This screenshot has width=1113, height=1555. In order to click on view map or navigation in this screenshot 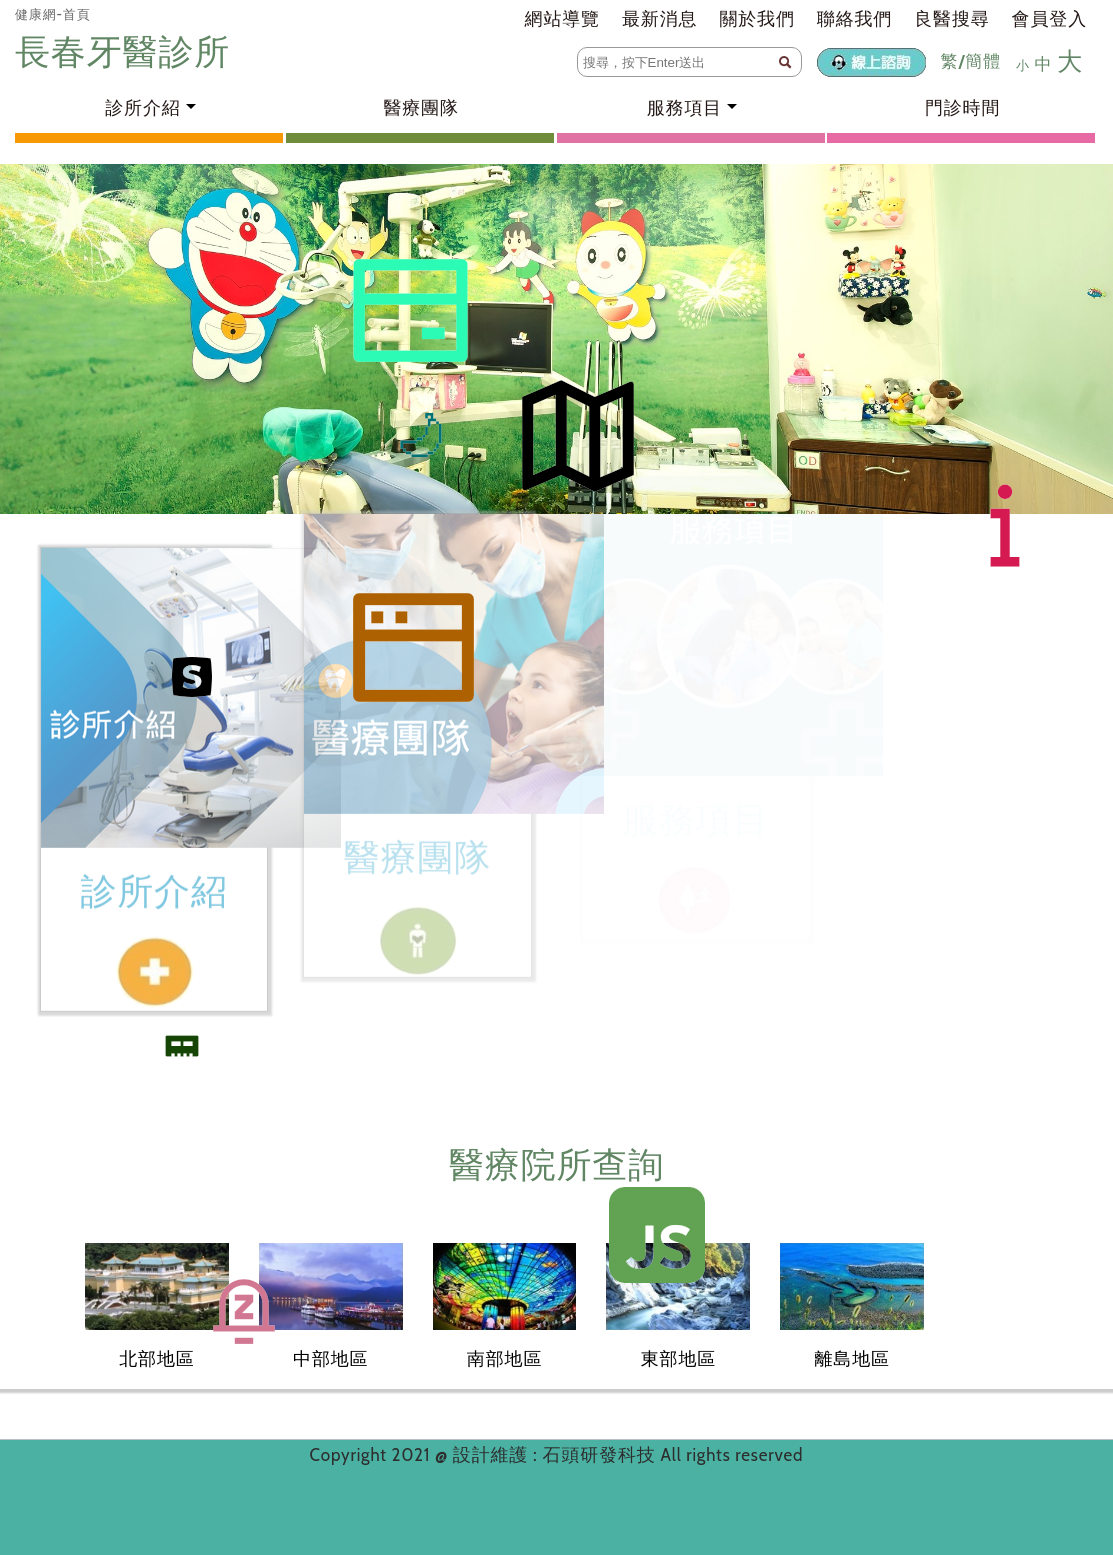, I will do `click(578, 436)`.